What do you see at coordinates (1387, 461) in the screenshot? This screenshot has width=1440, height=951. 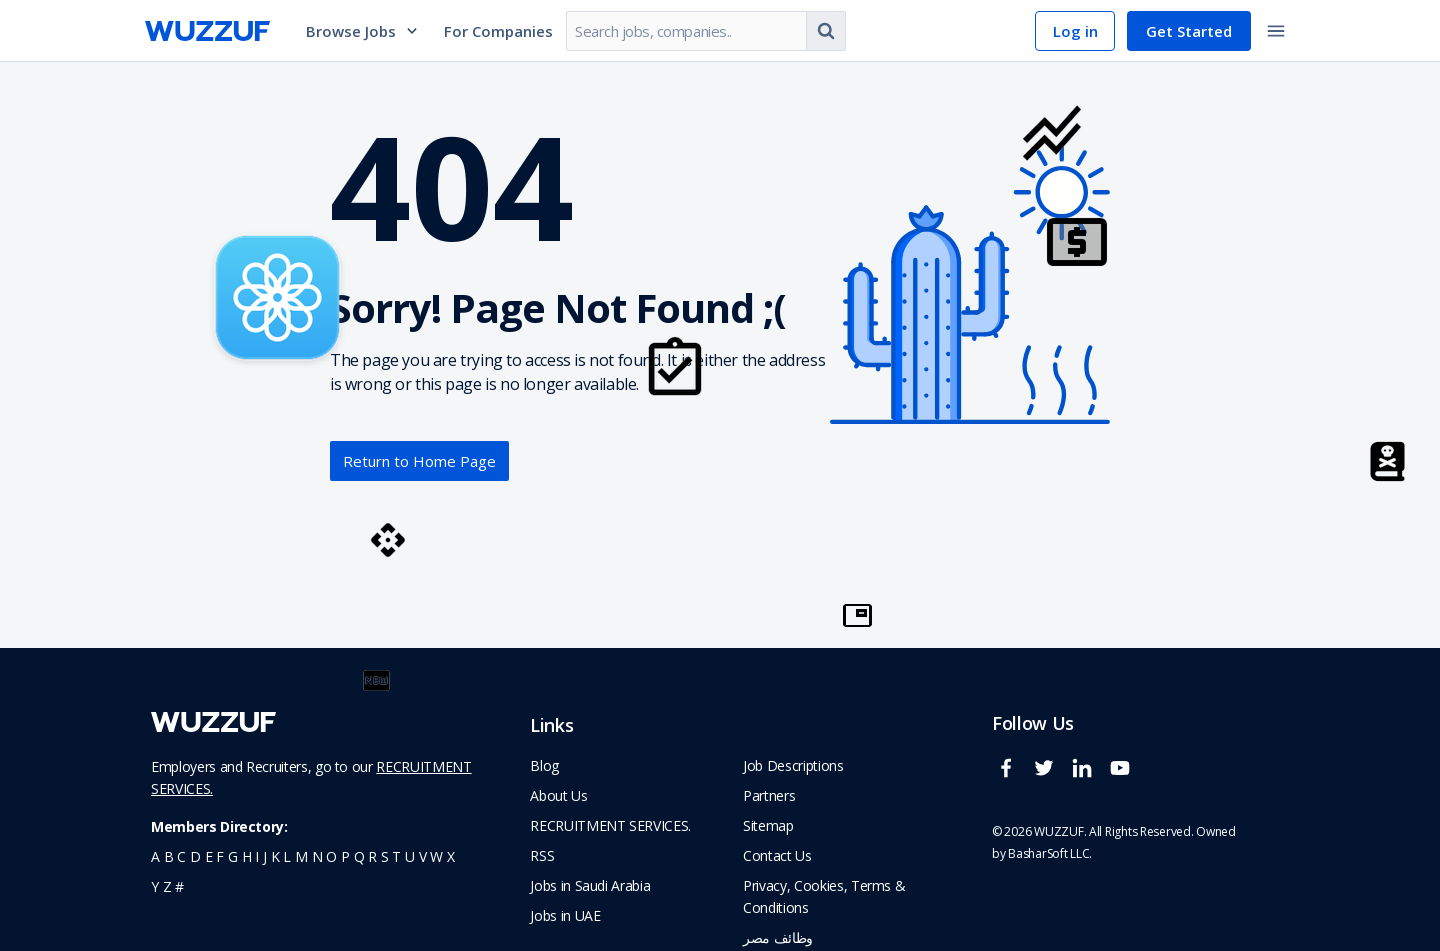 I see `access spooky or halloween-themed content` at bounding box center [1387, 461].